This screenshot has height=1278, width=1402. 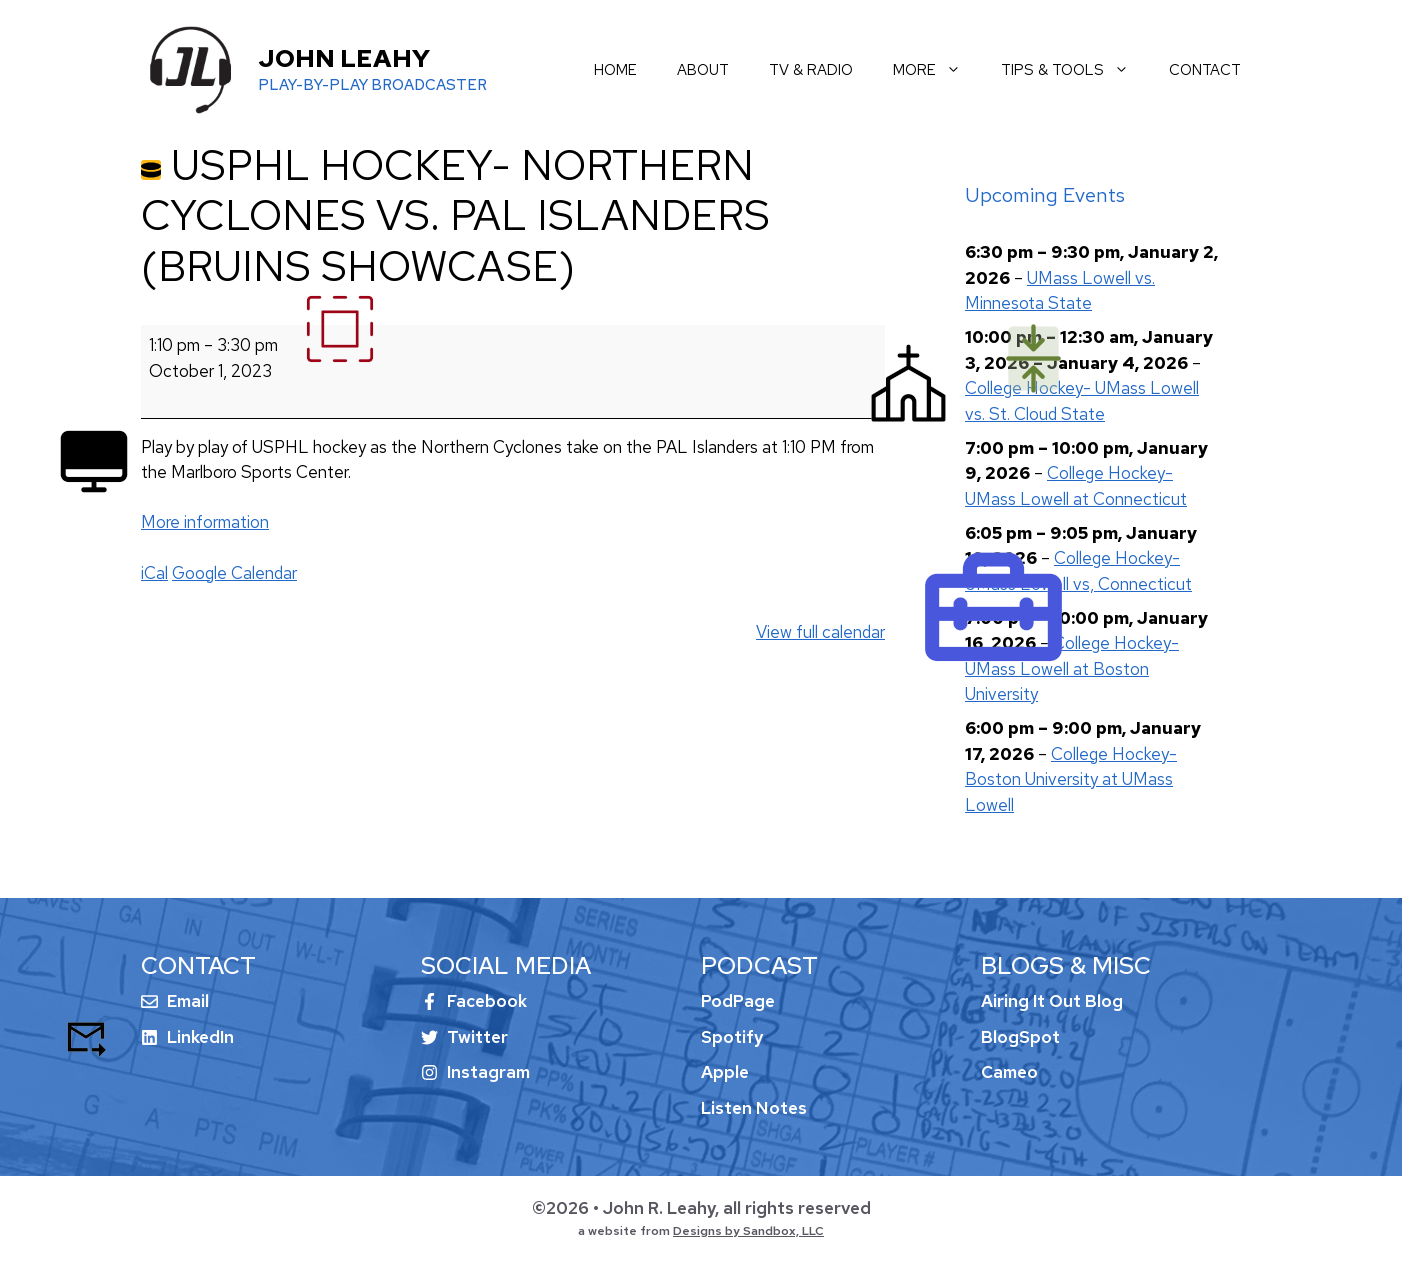 I want to click on collapse content vertically, so click(x=1033, y=358).